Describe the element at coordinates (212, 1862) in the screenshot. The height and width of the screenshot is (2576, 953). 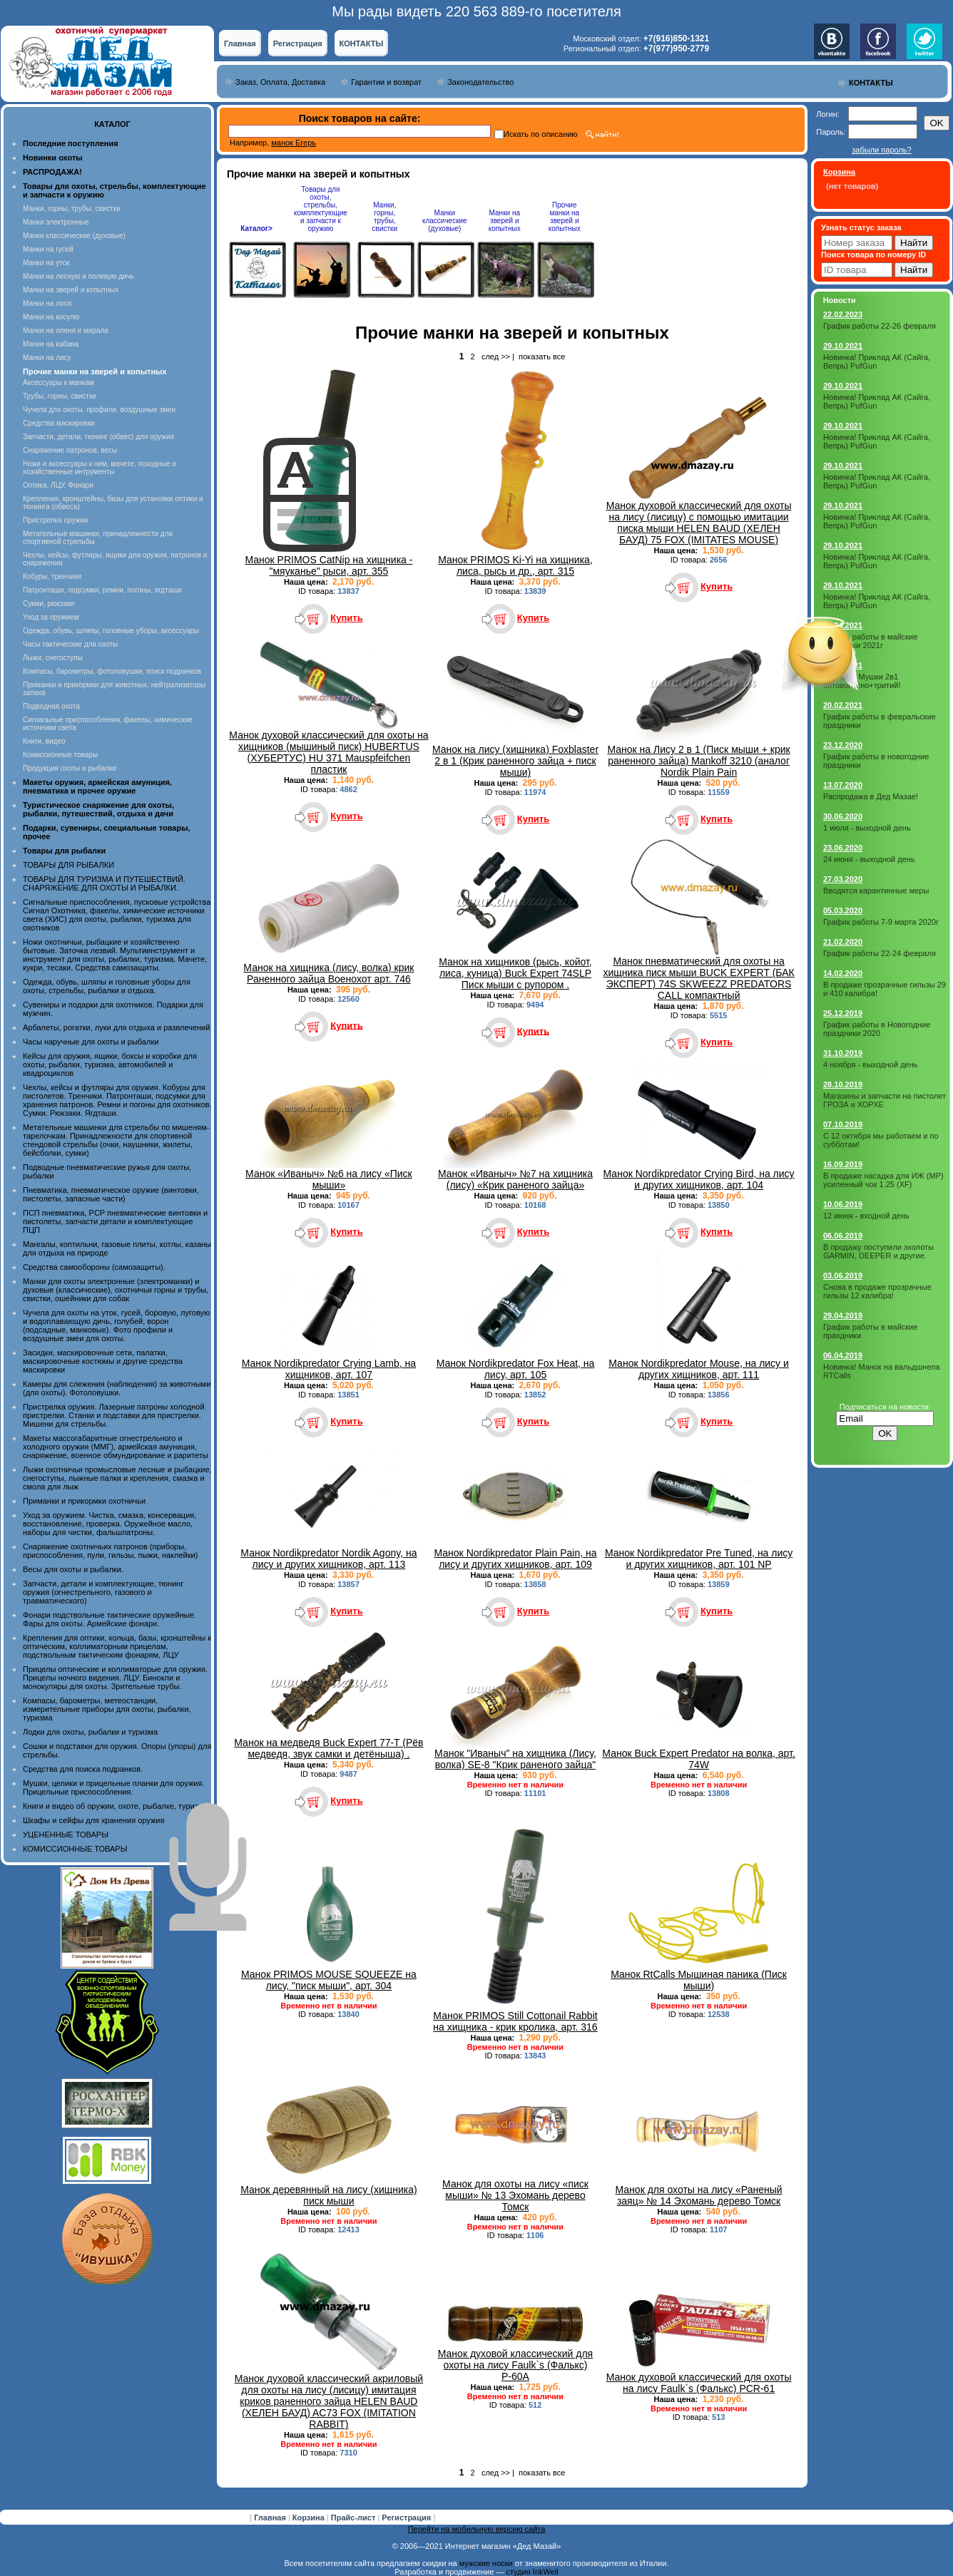
I see `enable microphone or voice input` at that location.